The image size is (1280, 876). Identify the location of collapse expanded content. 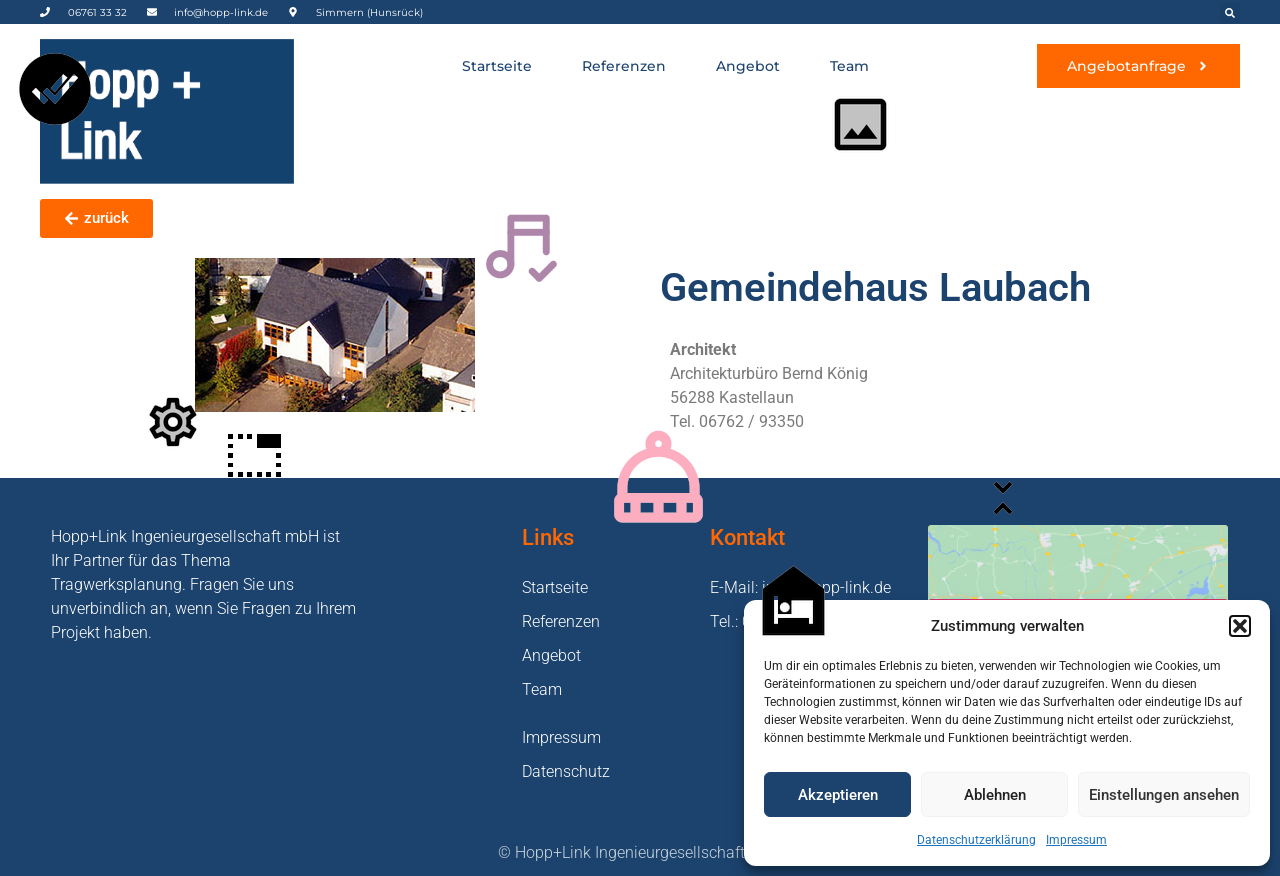
(1003, 498).